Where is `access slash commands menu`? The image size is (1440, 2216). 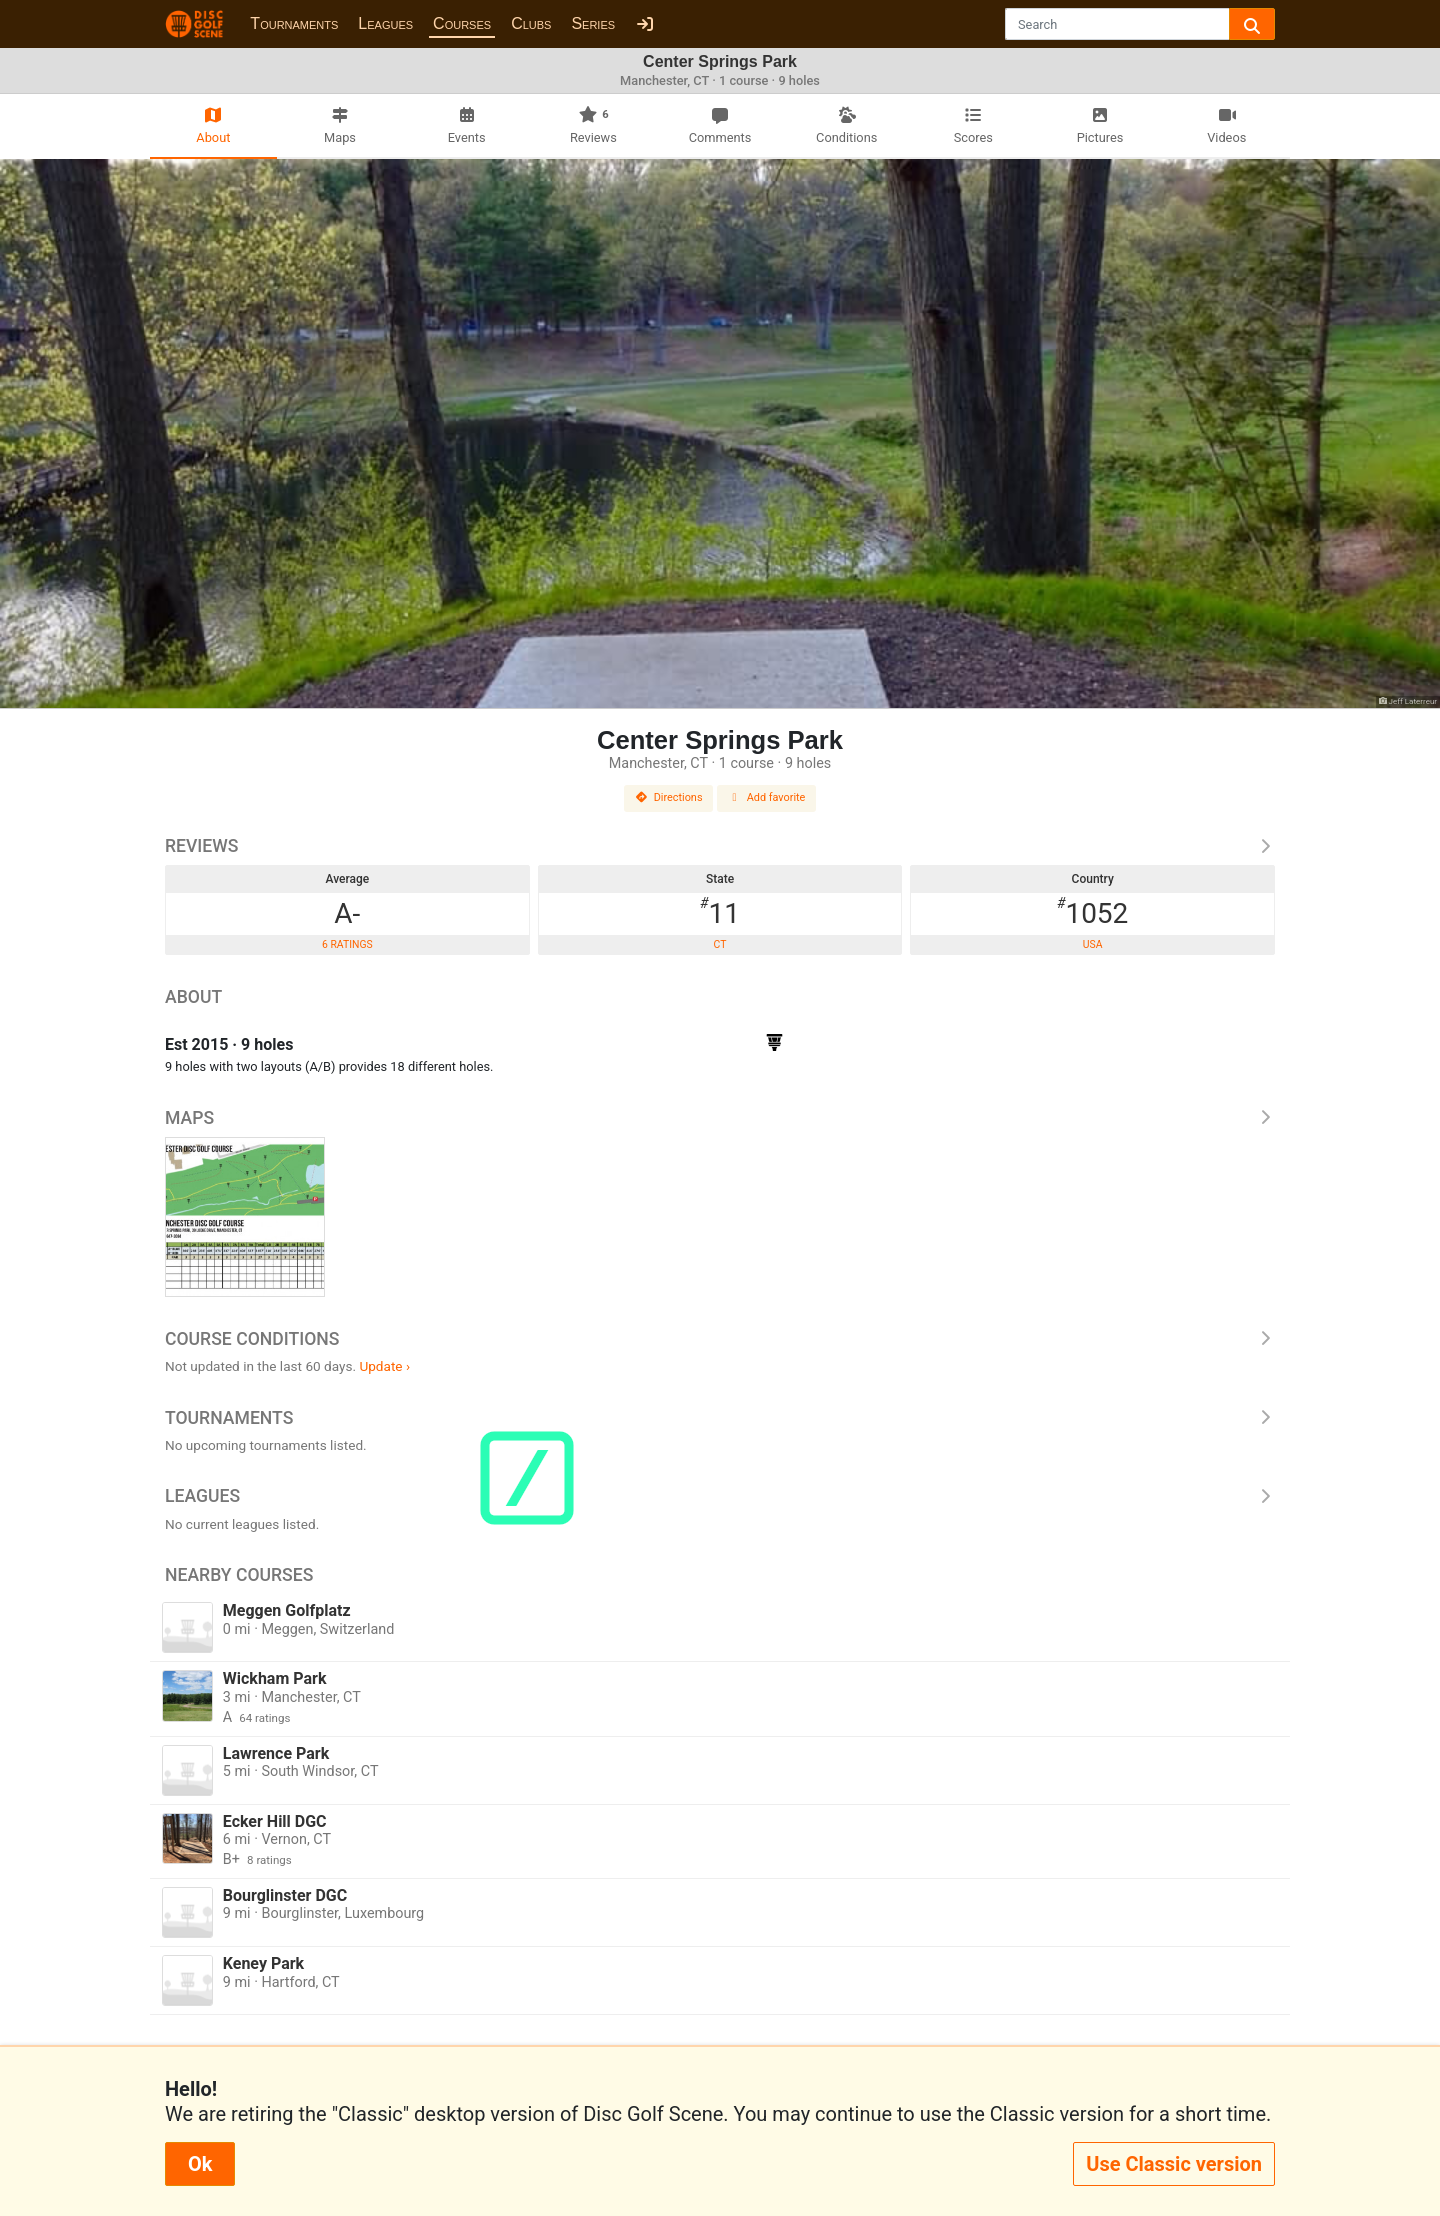 access slash commands menu is located at coordinates (527, 1478).